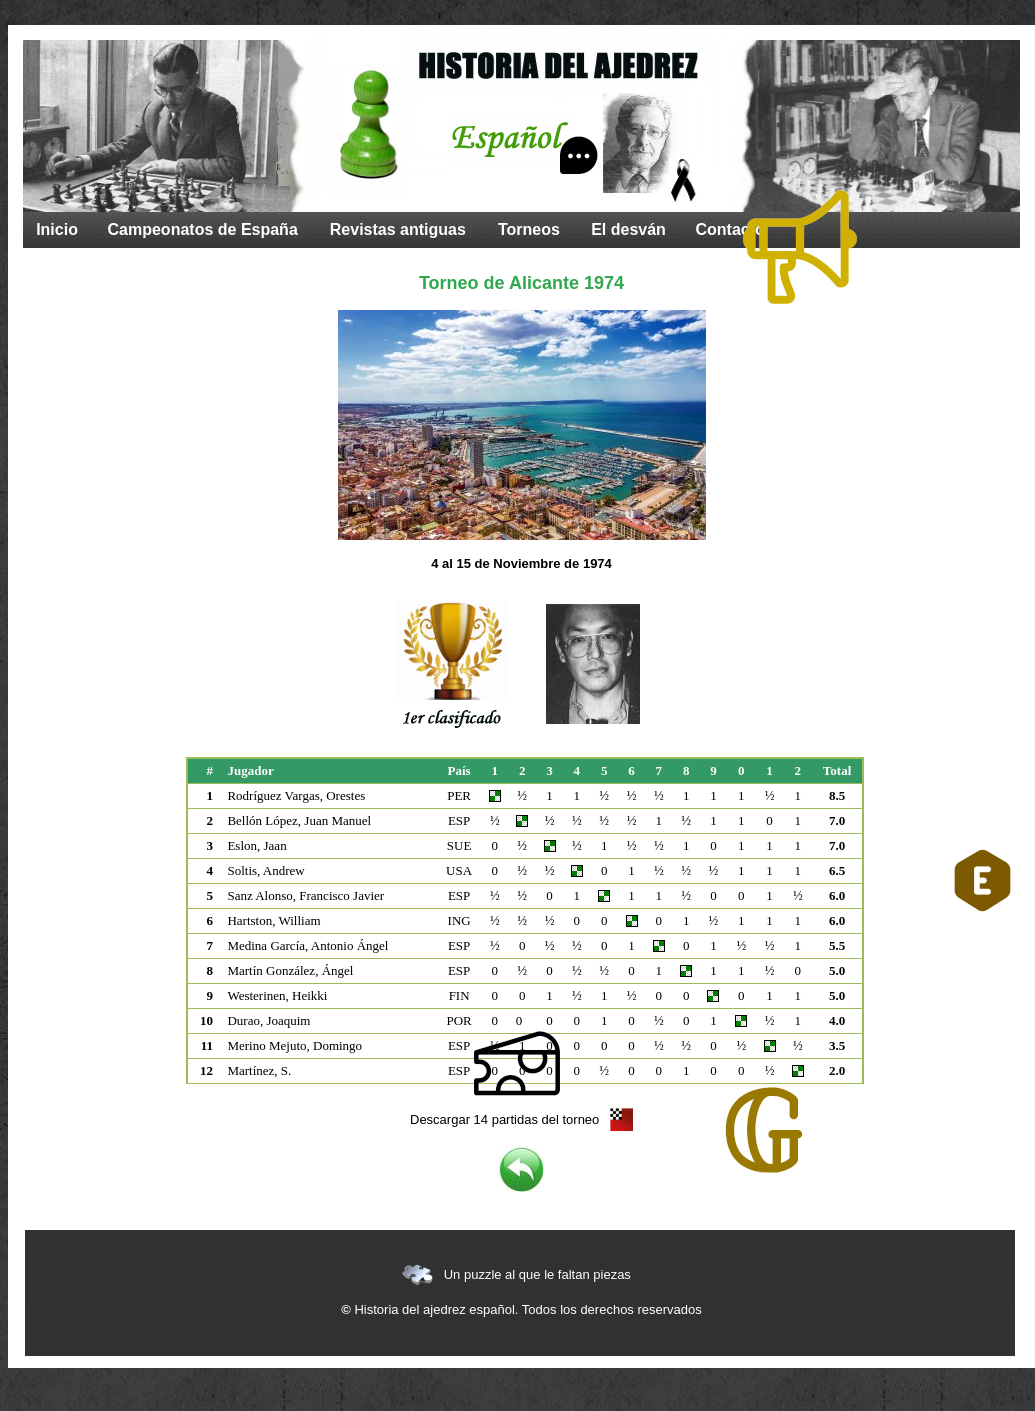 This screenshot has width=1035, height=1411. I want to click on app icon for a service or brand starting with "E", so click(982, 880).